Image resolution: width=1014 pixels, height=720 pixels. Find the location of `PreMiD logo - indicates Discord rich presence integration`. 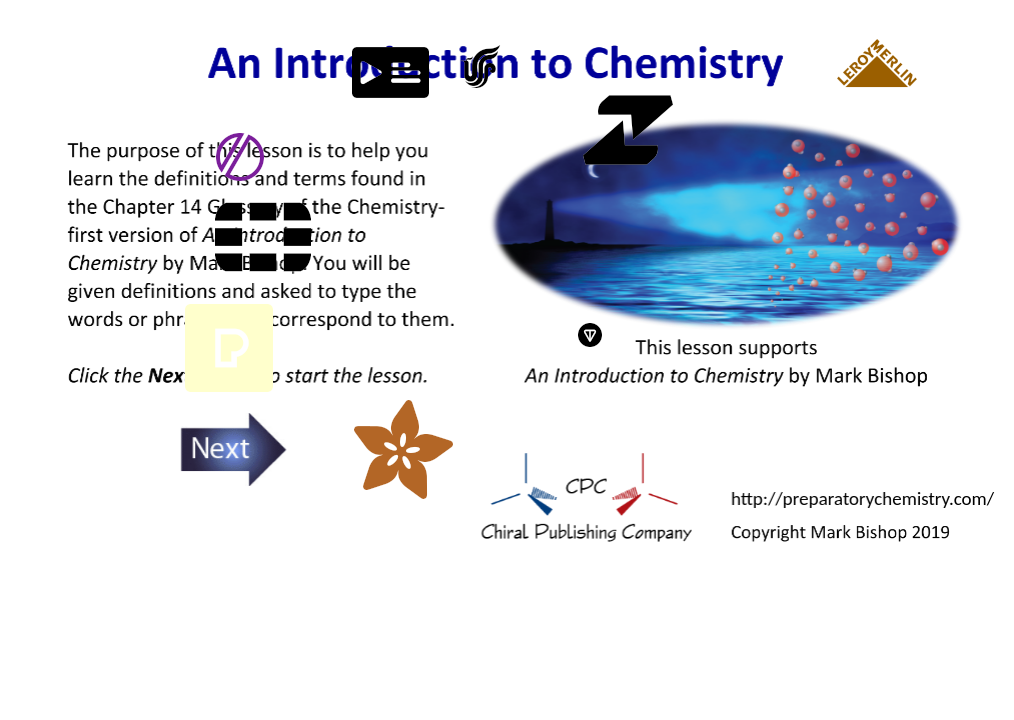

PreMiD logo - indicates Discord rich presence integration is located at coordinates (390, 72).